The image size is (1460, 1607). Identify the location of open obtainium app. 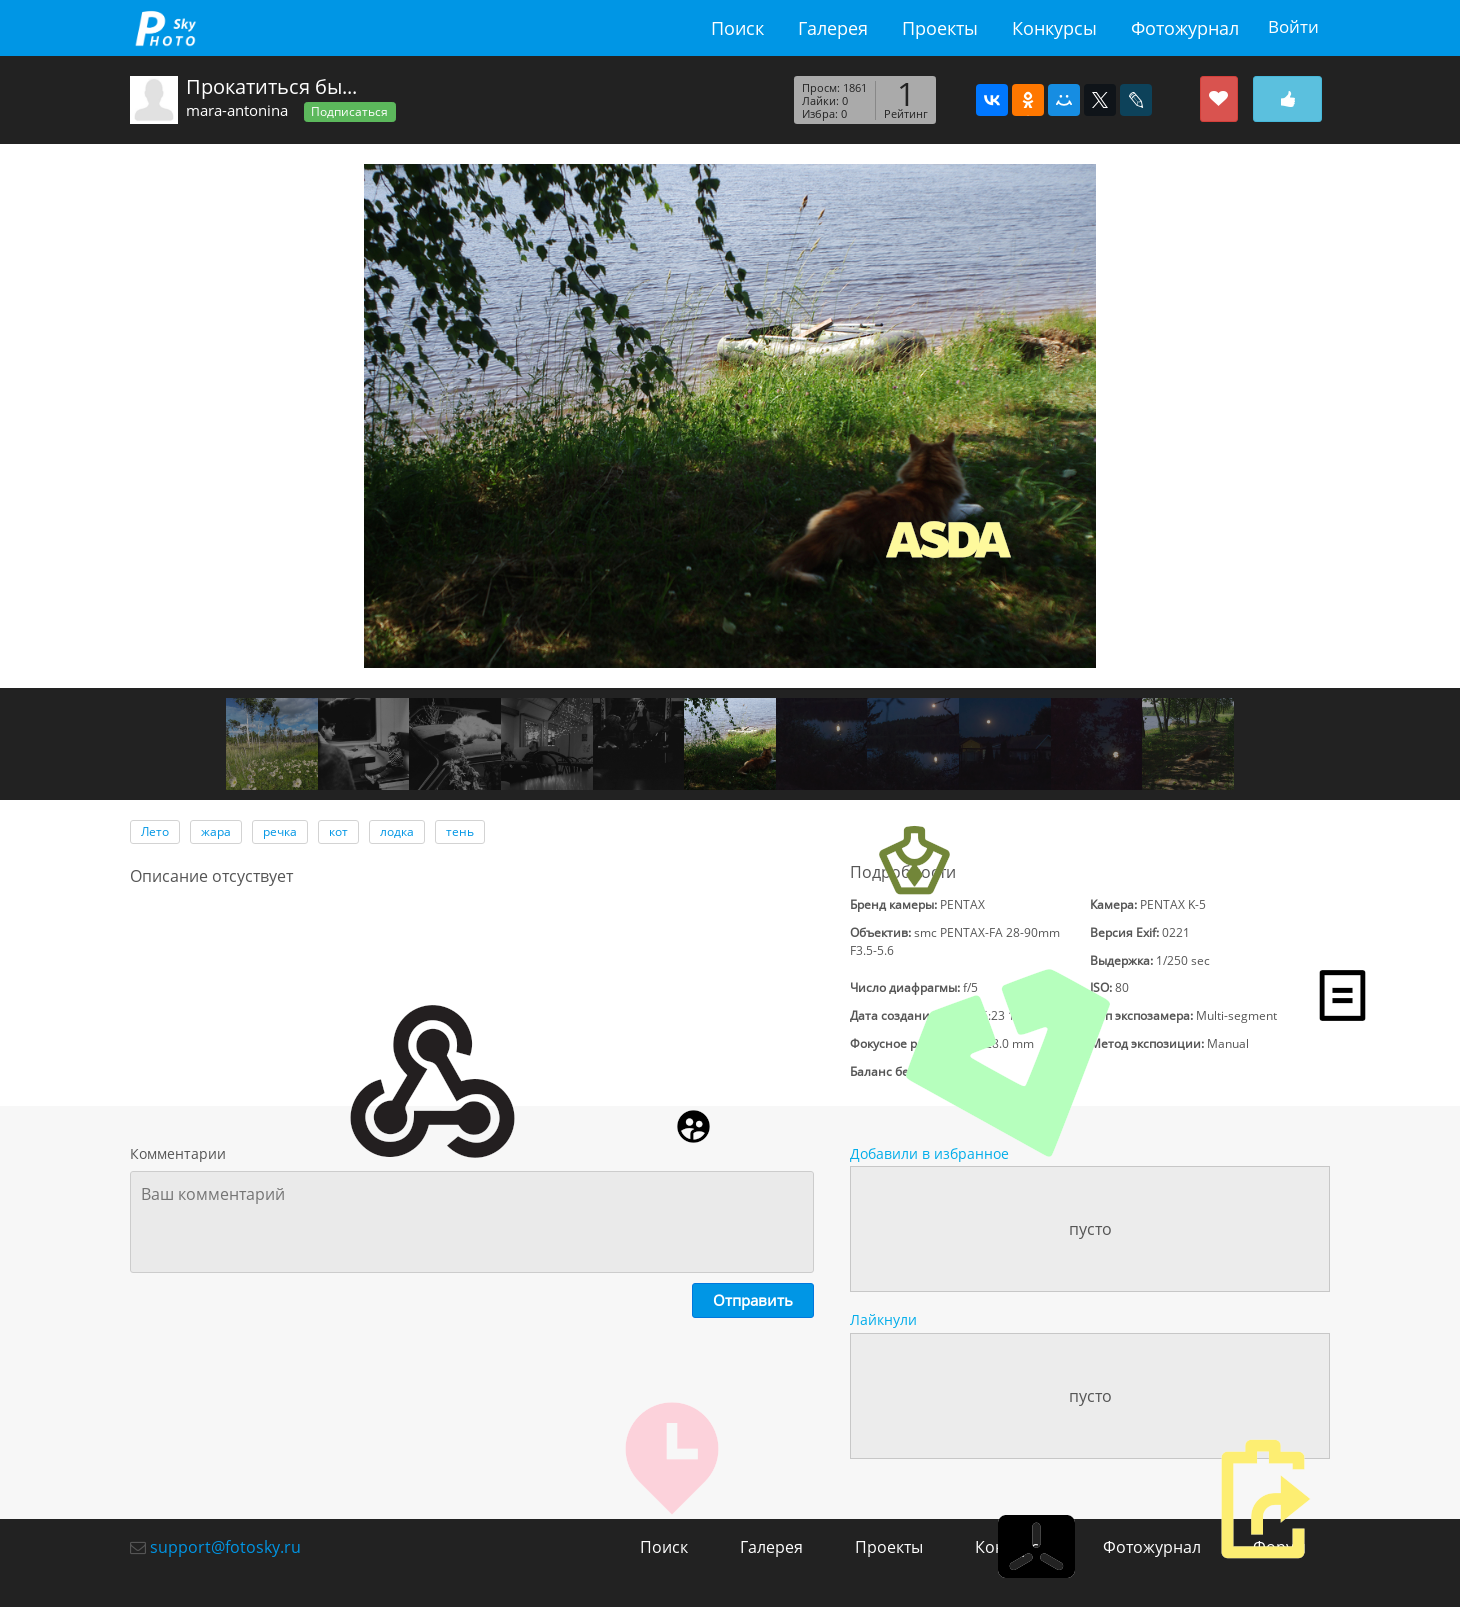
(1008, 1063).